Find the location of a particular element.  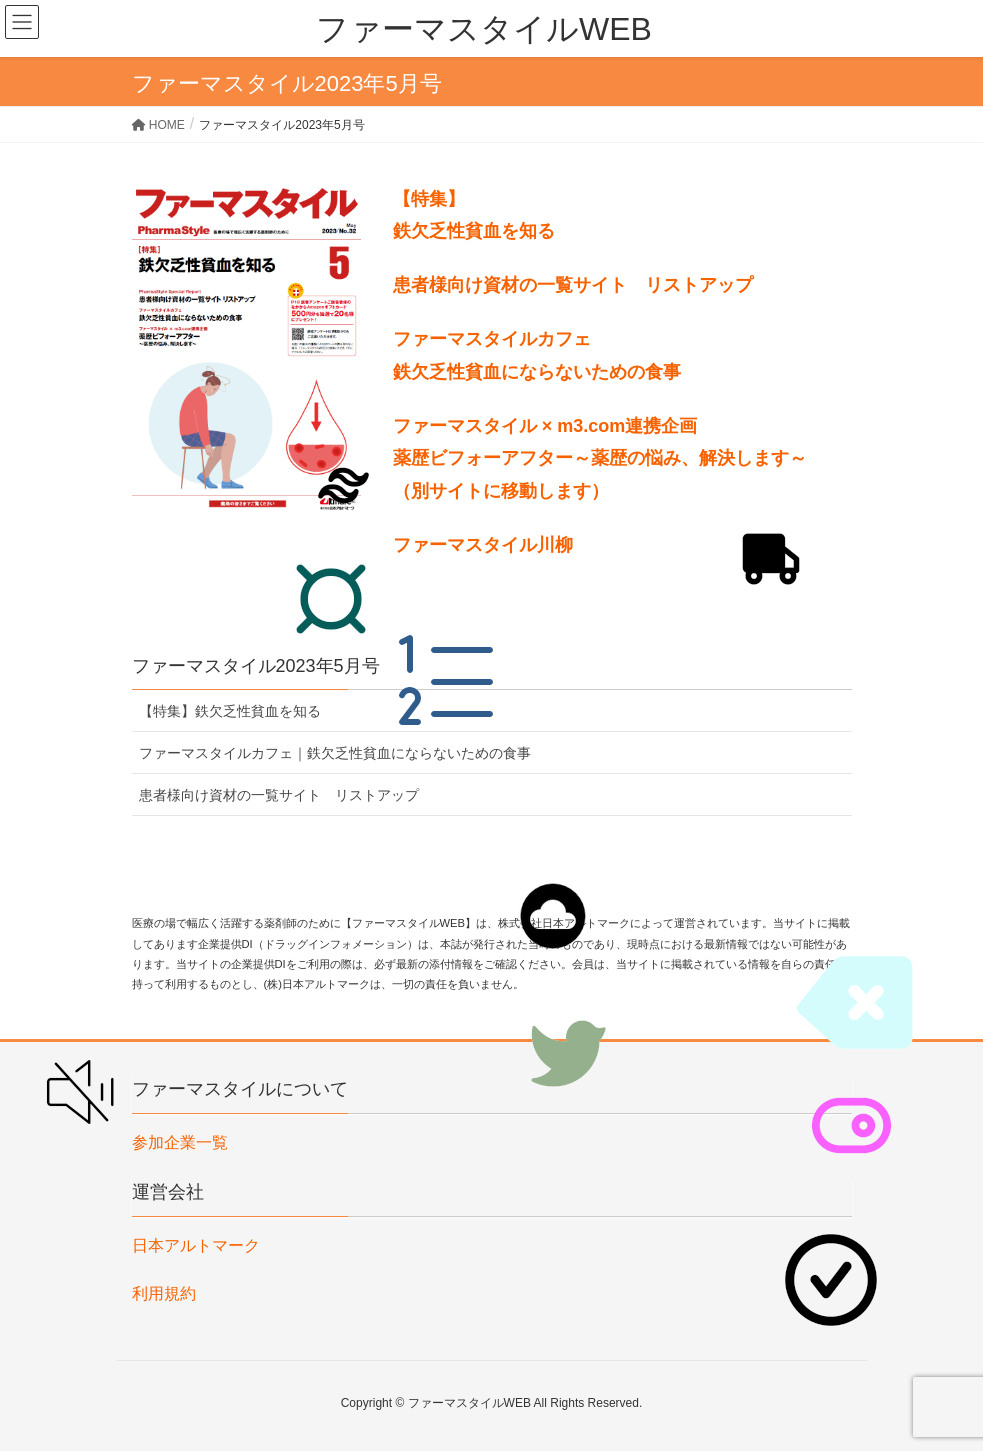

access delivery or shipping options is located at coordinates (771, 559).